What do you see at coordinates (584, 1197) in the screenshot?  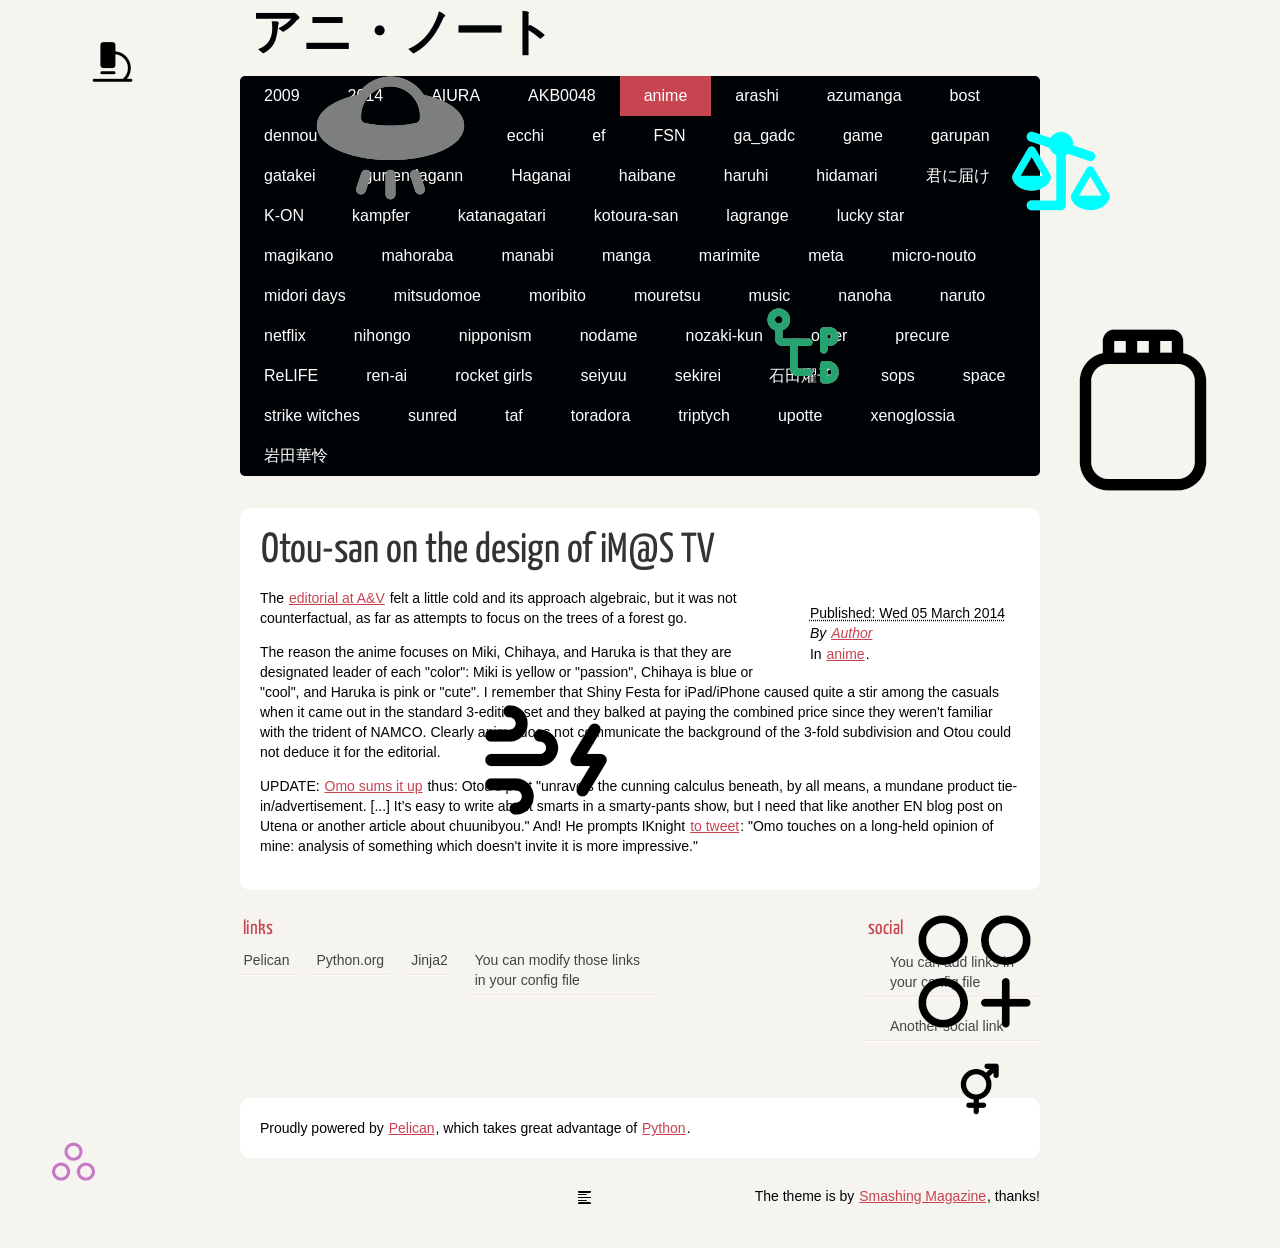 I see `align text to the left` at bounding box center [584, 1197].